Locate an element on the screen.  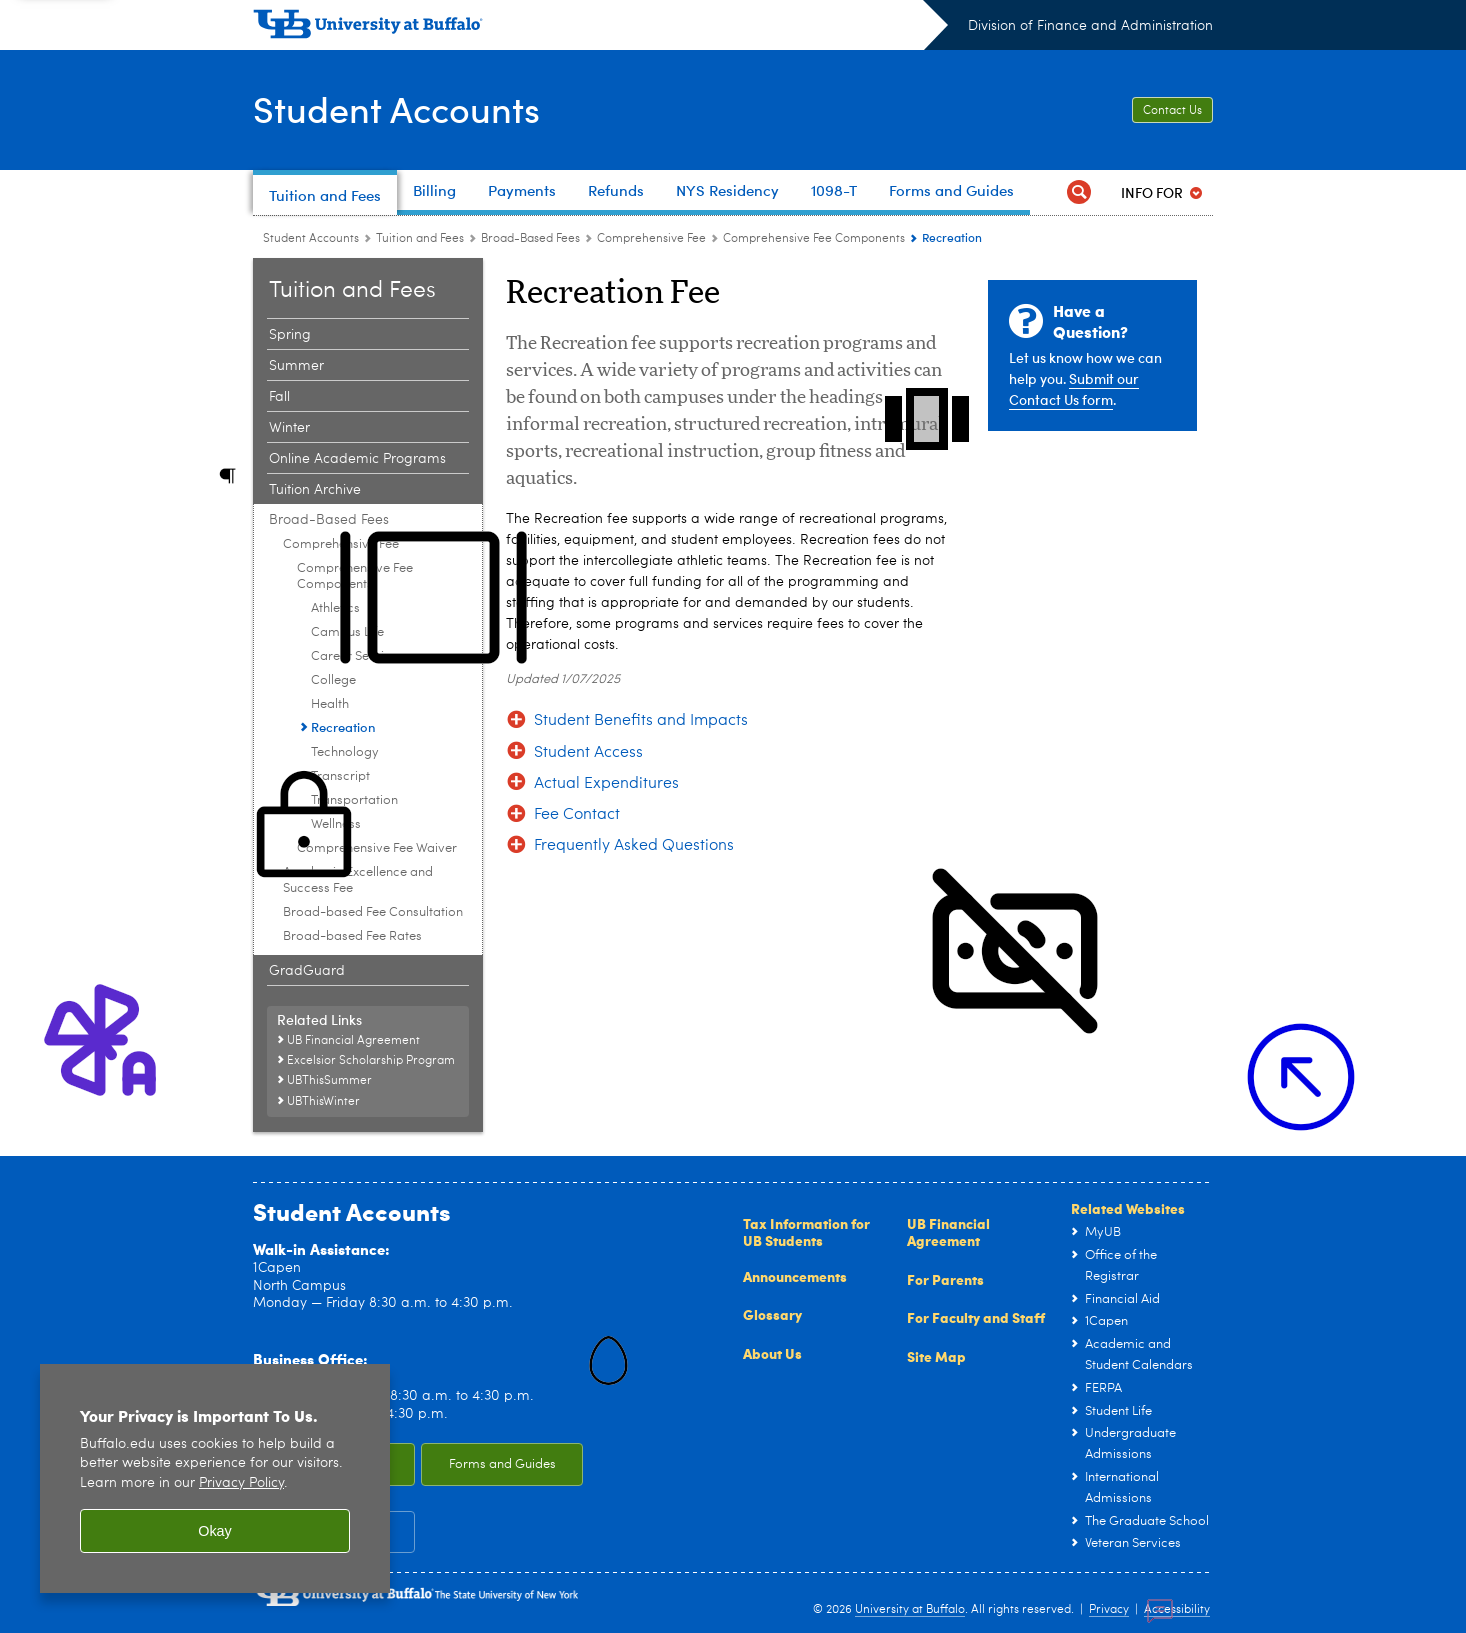
indicates egg or egg-related dietary information is located at coordinates (608, 1360).